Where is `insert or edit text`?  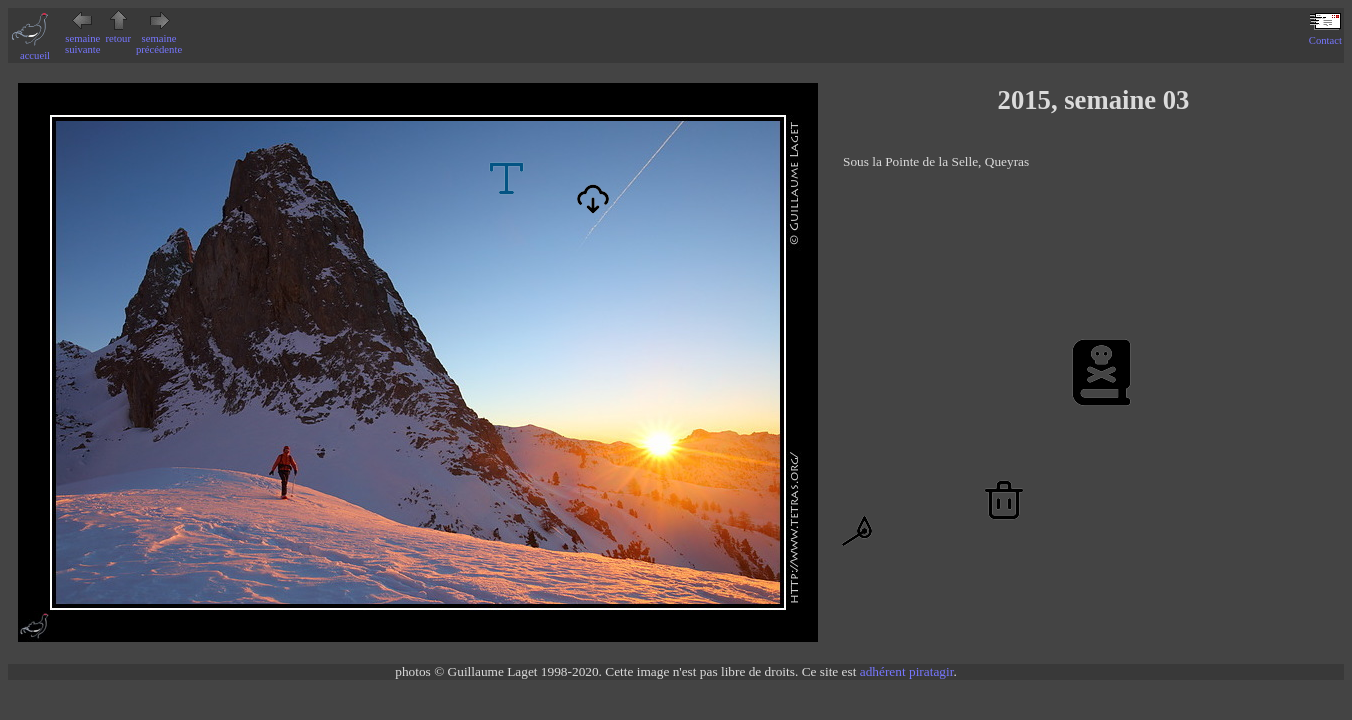 insert or edit text is located at coordinates (506, 177).